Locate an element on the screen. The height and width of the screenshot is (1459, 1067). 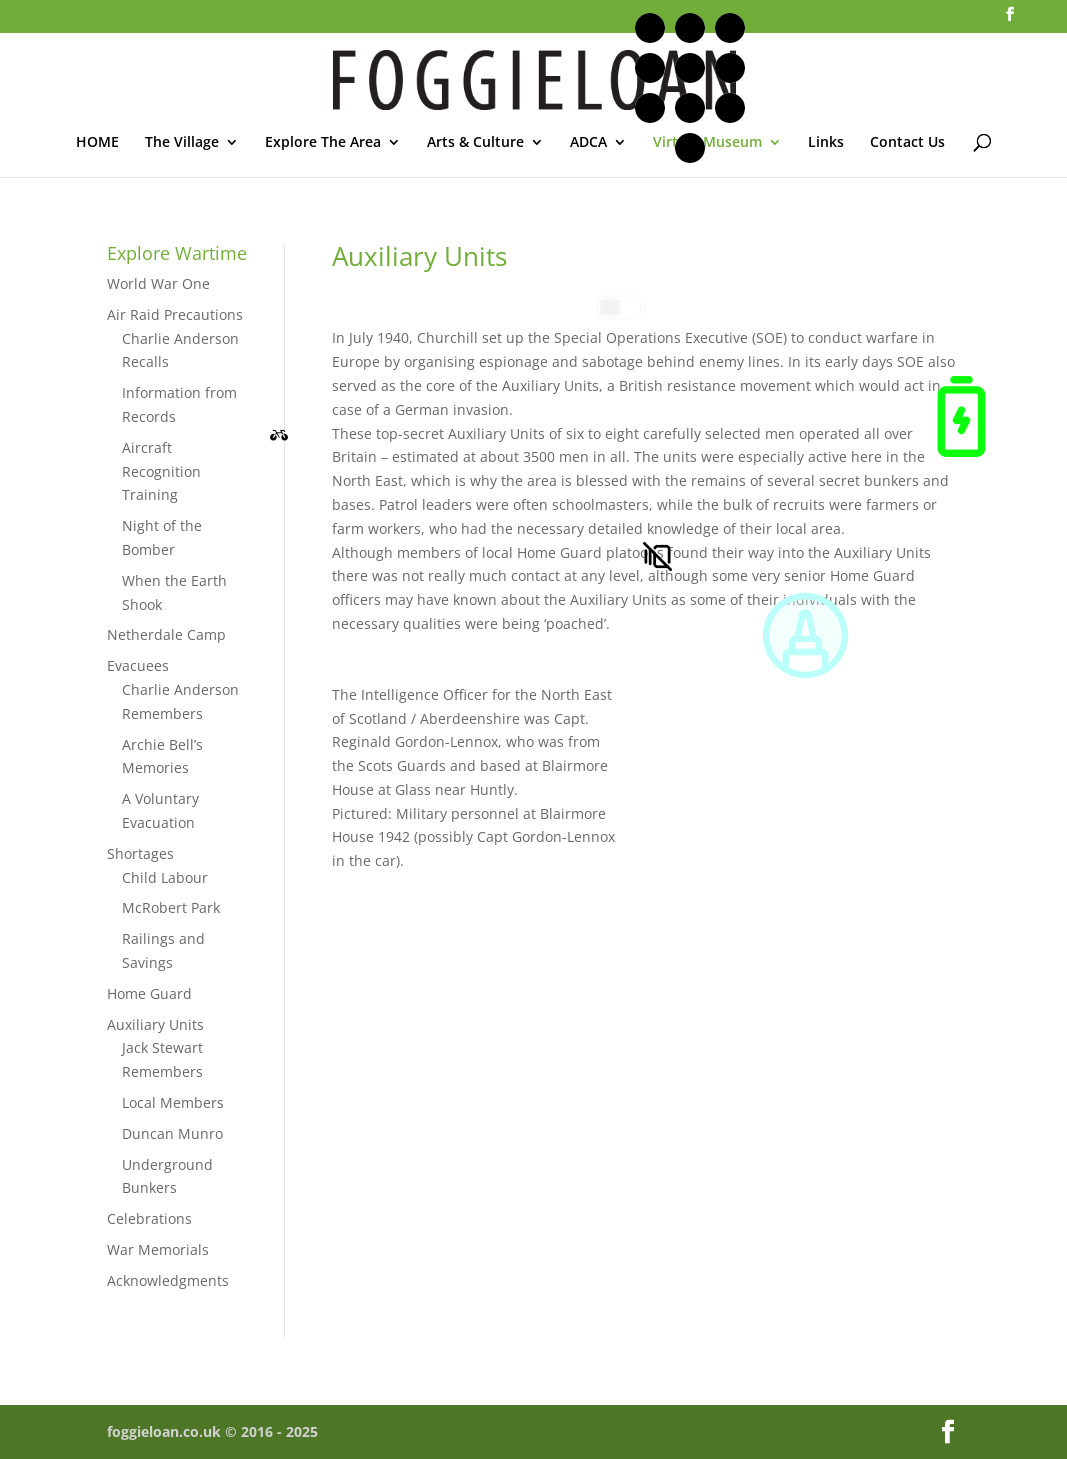
version history unavailable is located at coordinates (657, 556).